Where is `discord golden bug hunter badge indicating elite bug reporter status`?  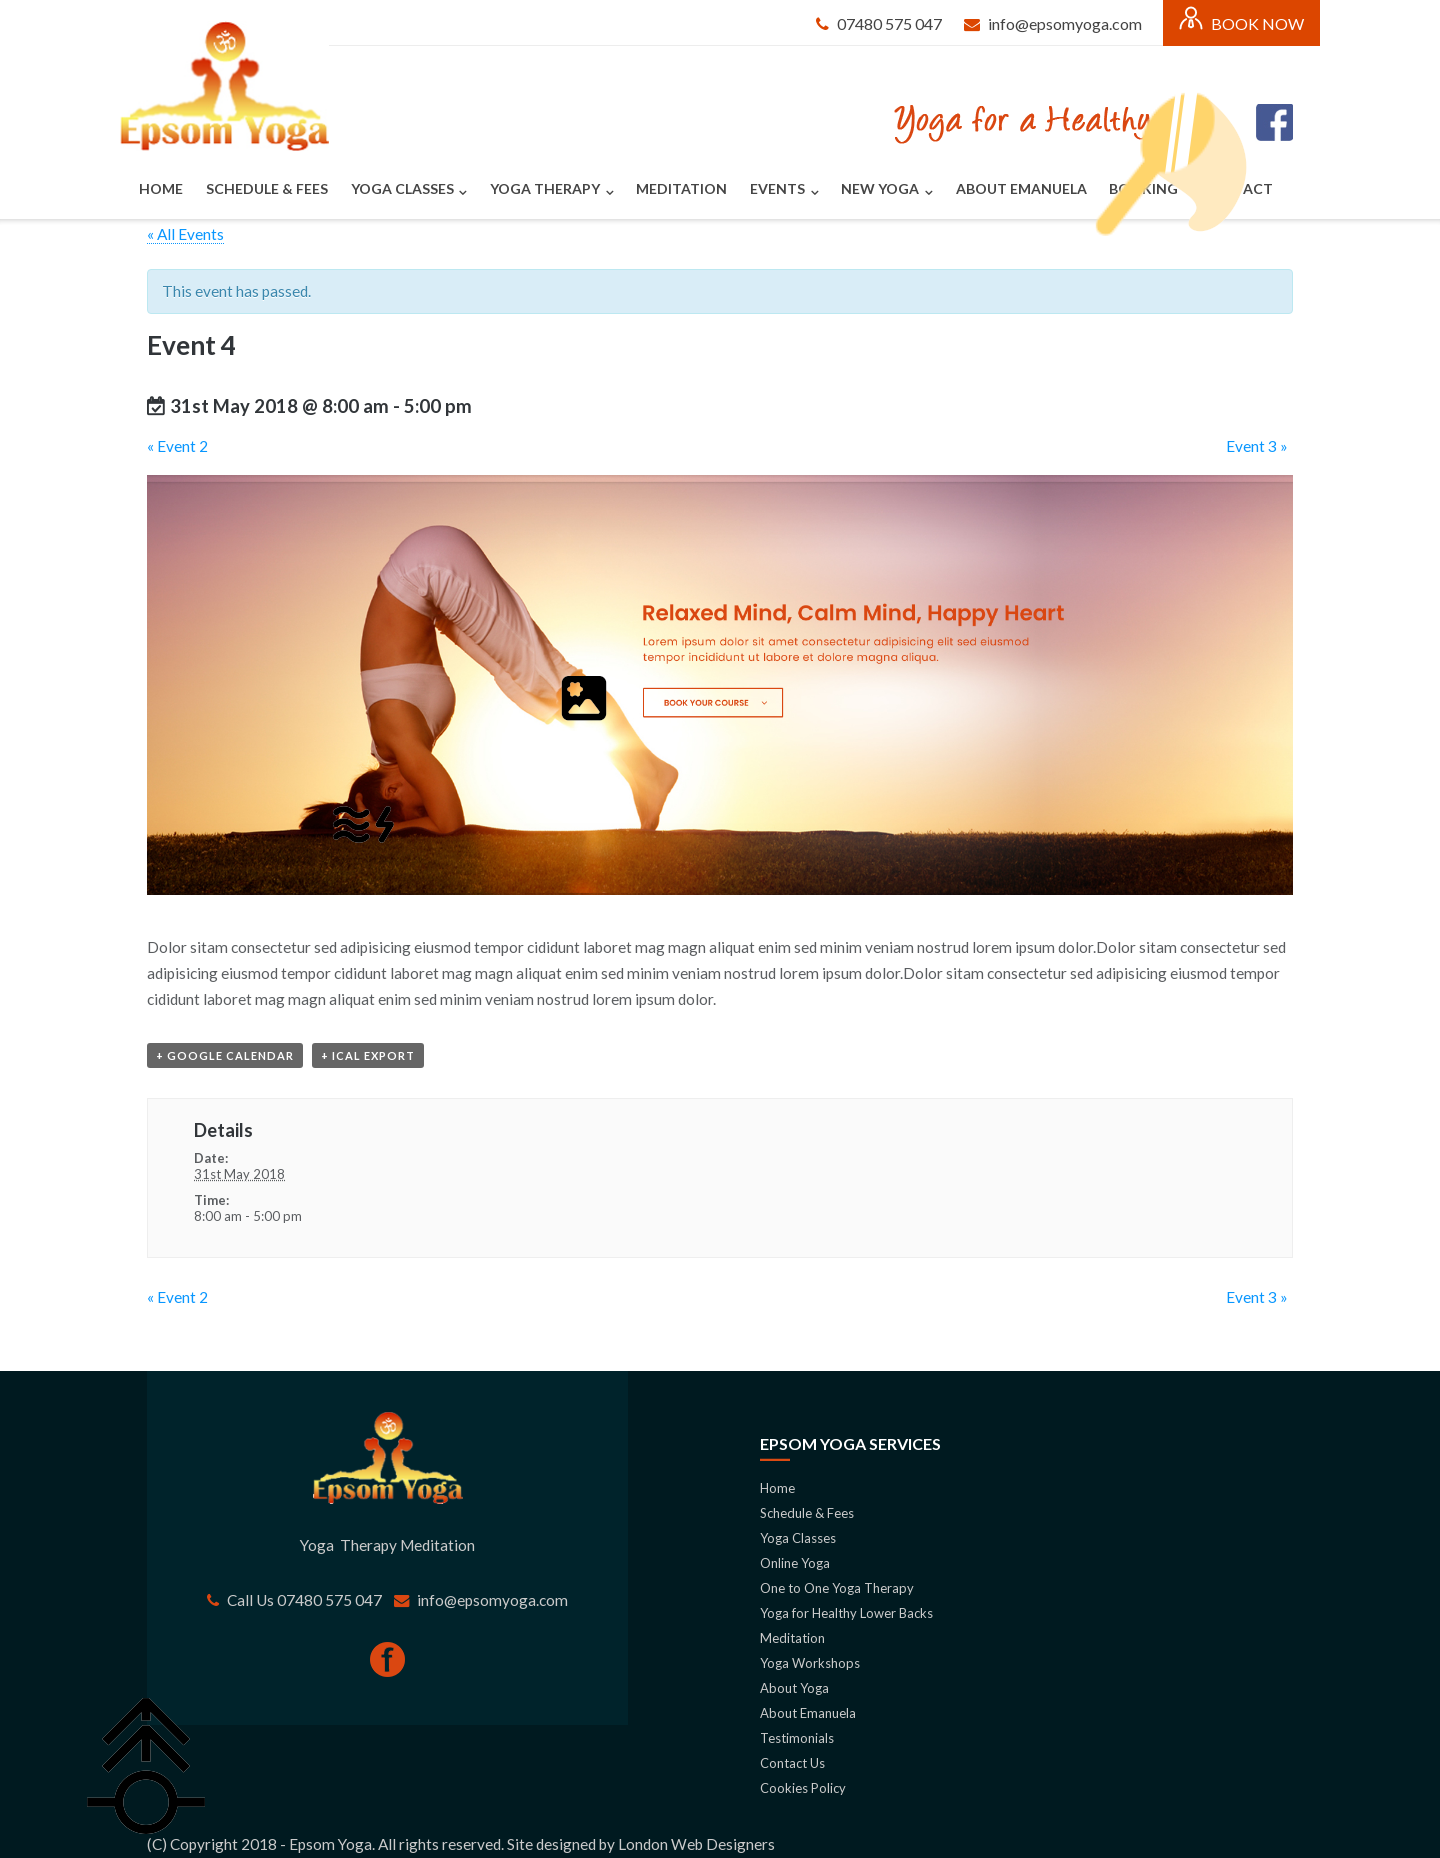 discord golden bug hunter badge indicating elite bug reporter status is located at coordinates (1171, 163).